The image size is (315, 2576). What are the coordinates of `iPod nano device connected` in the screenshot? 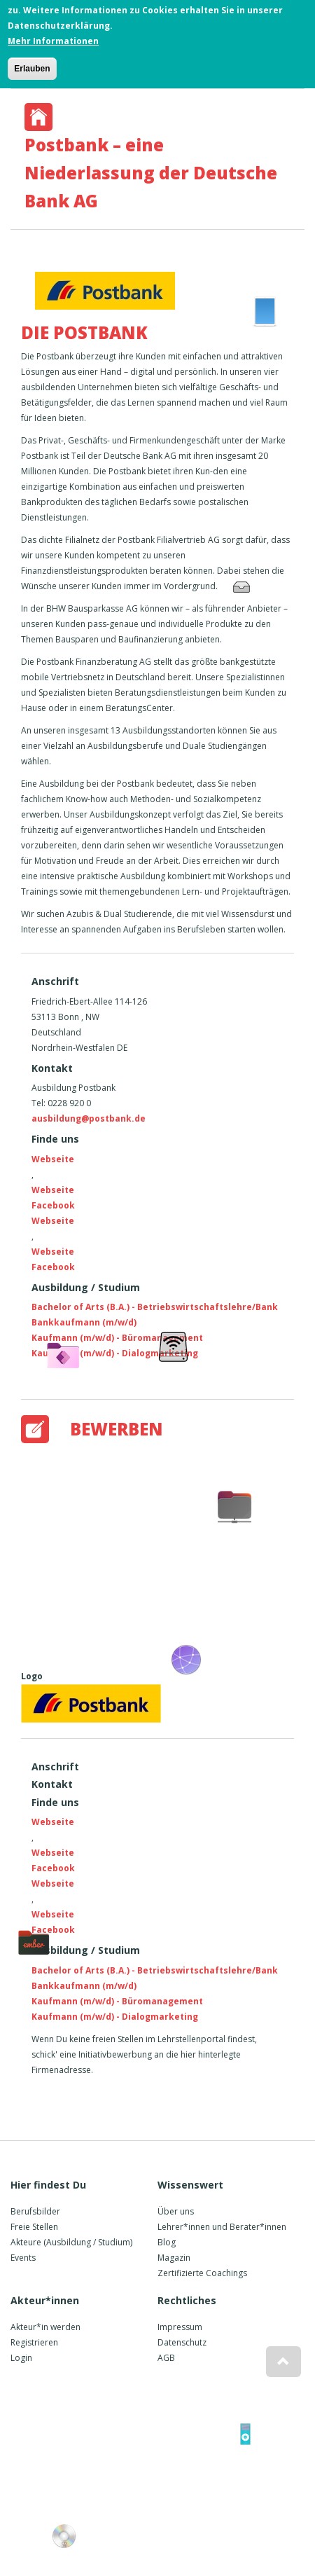 It's located at (245, 2434).